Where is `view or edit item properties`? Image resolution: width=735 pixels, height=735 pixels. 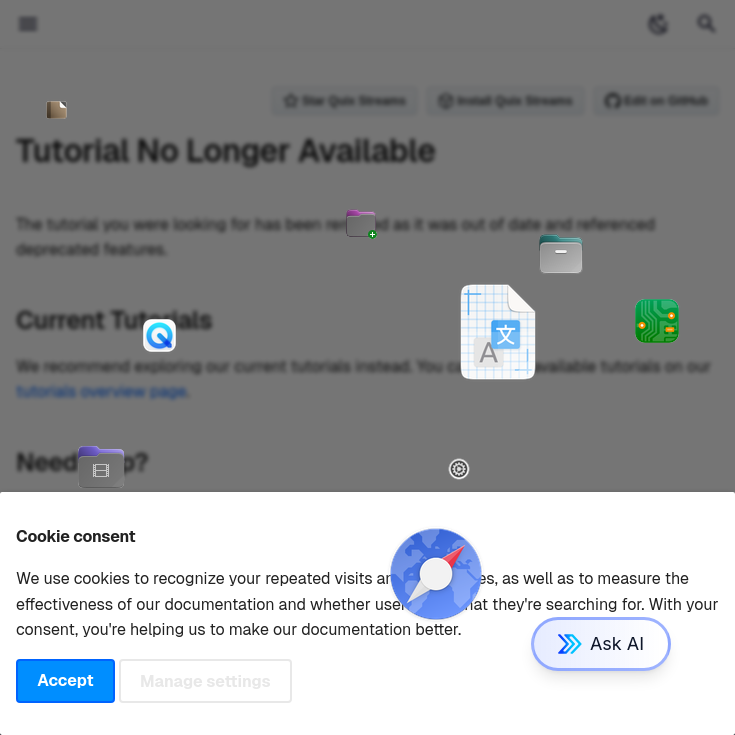
view or edit item properties is located at coordinates (459, 469).